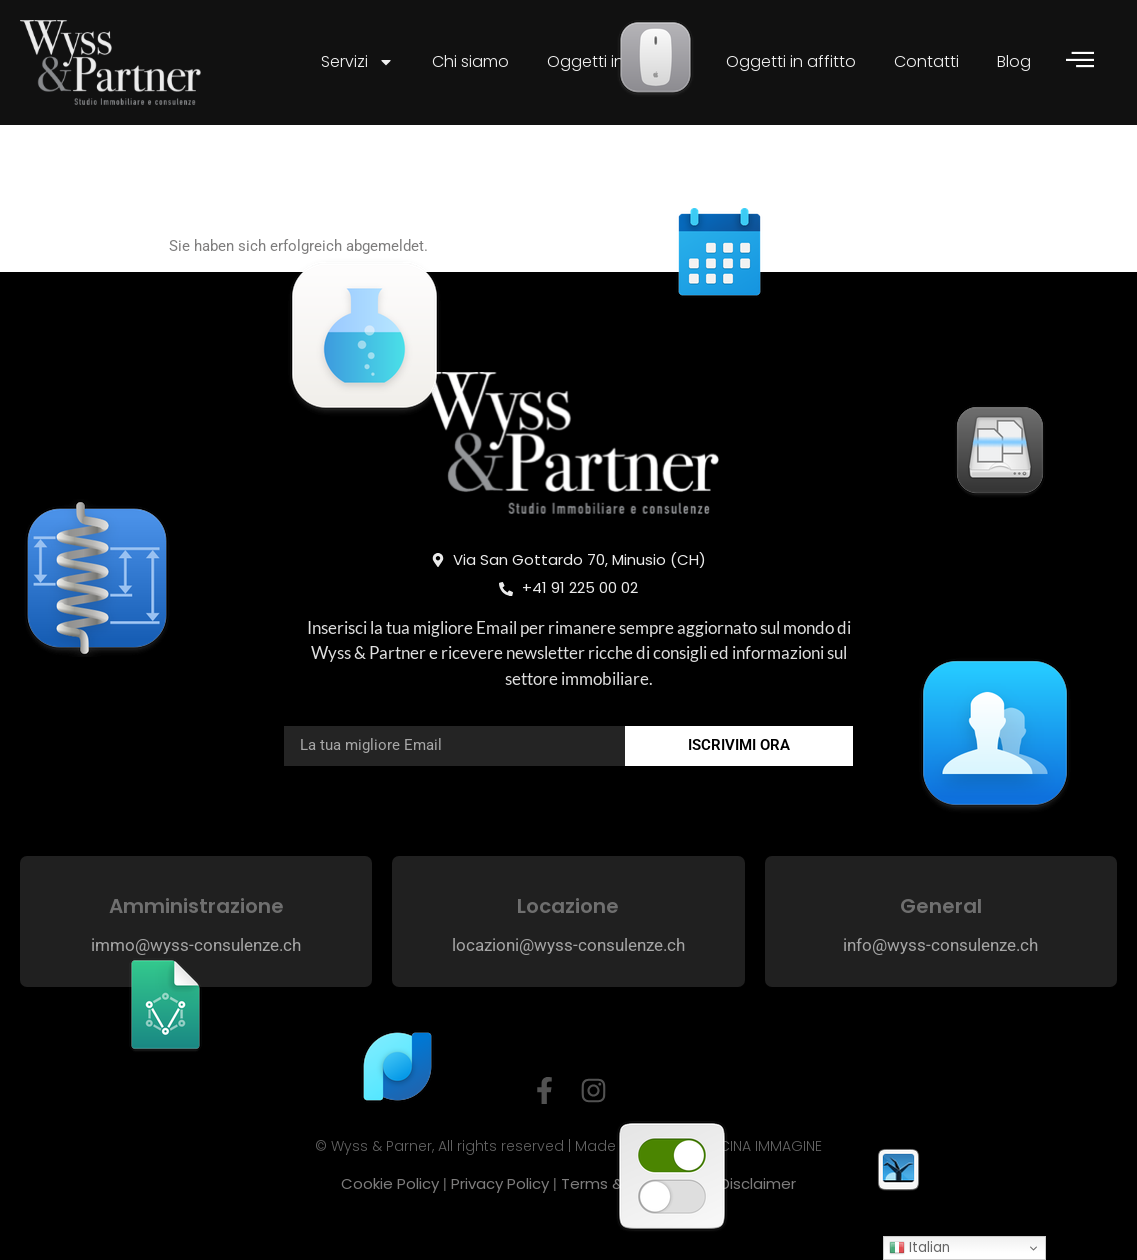 This screenshot has height=1260, width=1137. I want to click on open system tweaks or settings customization, so click(672, 1176).